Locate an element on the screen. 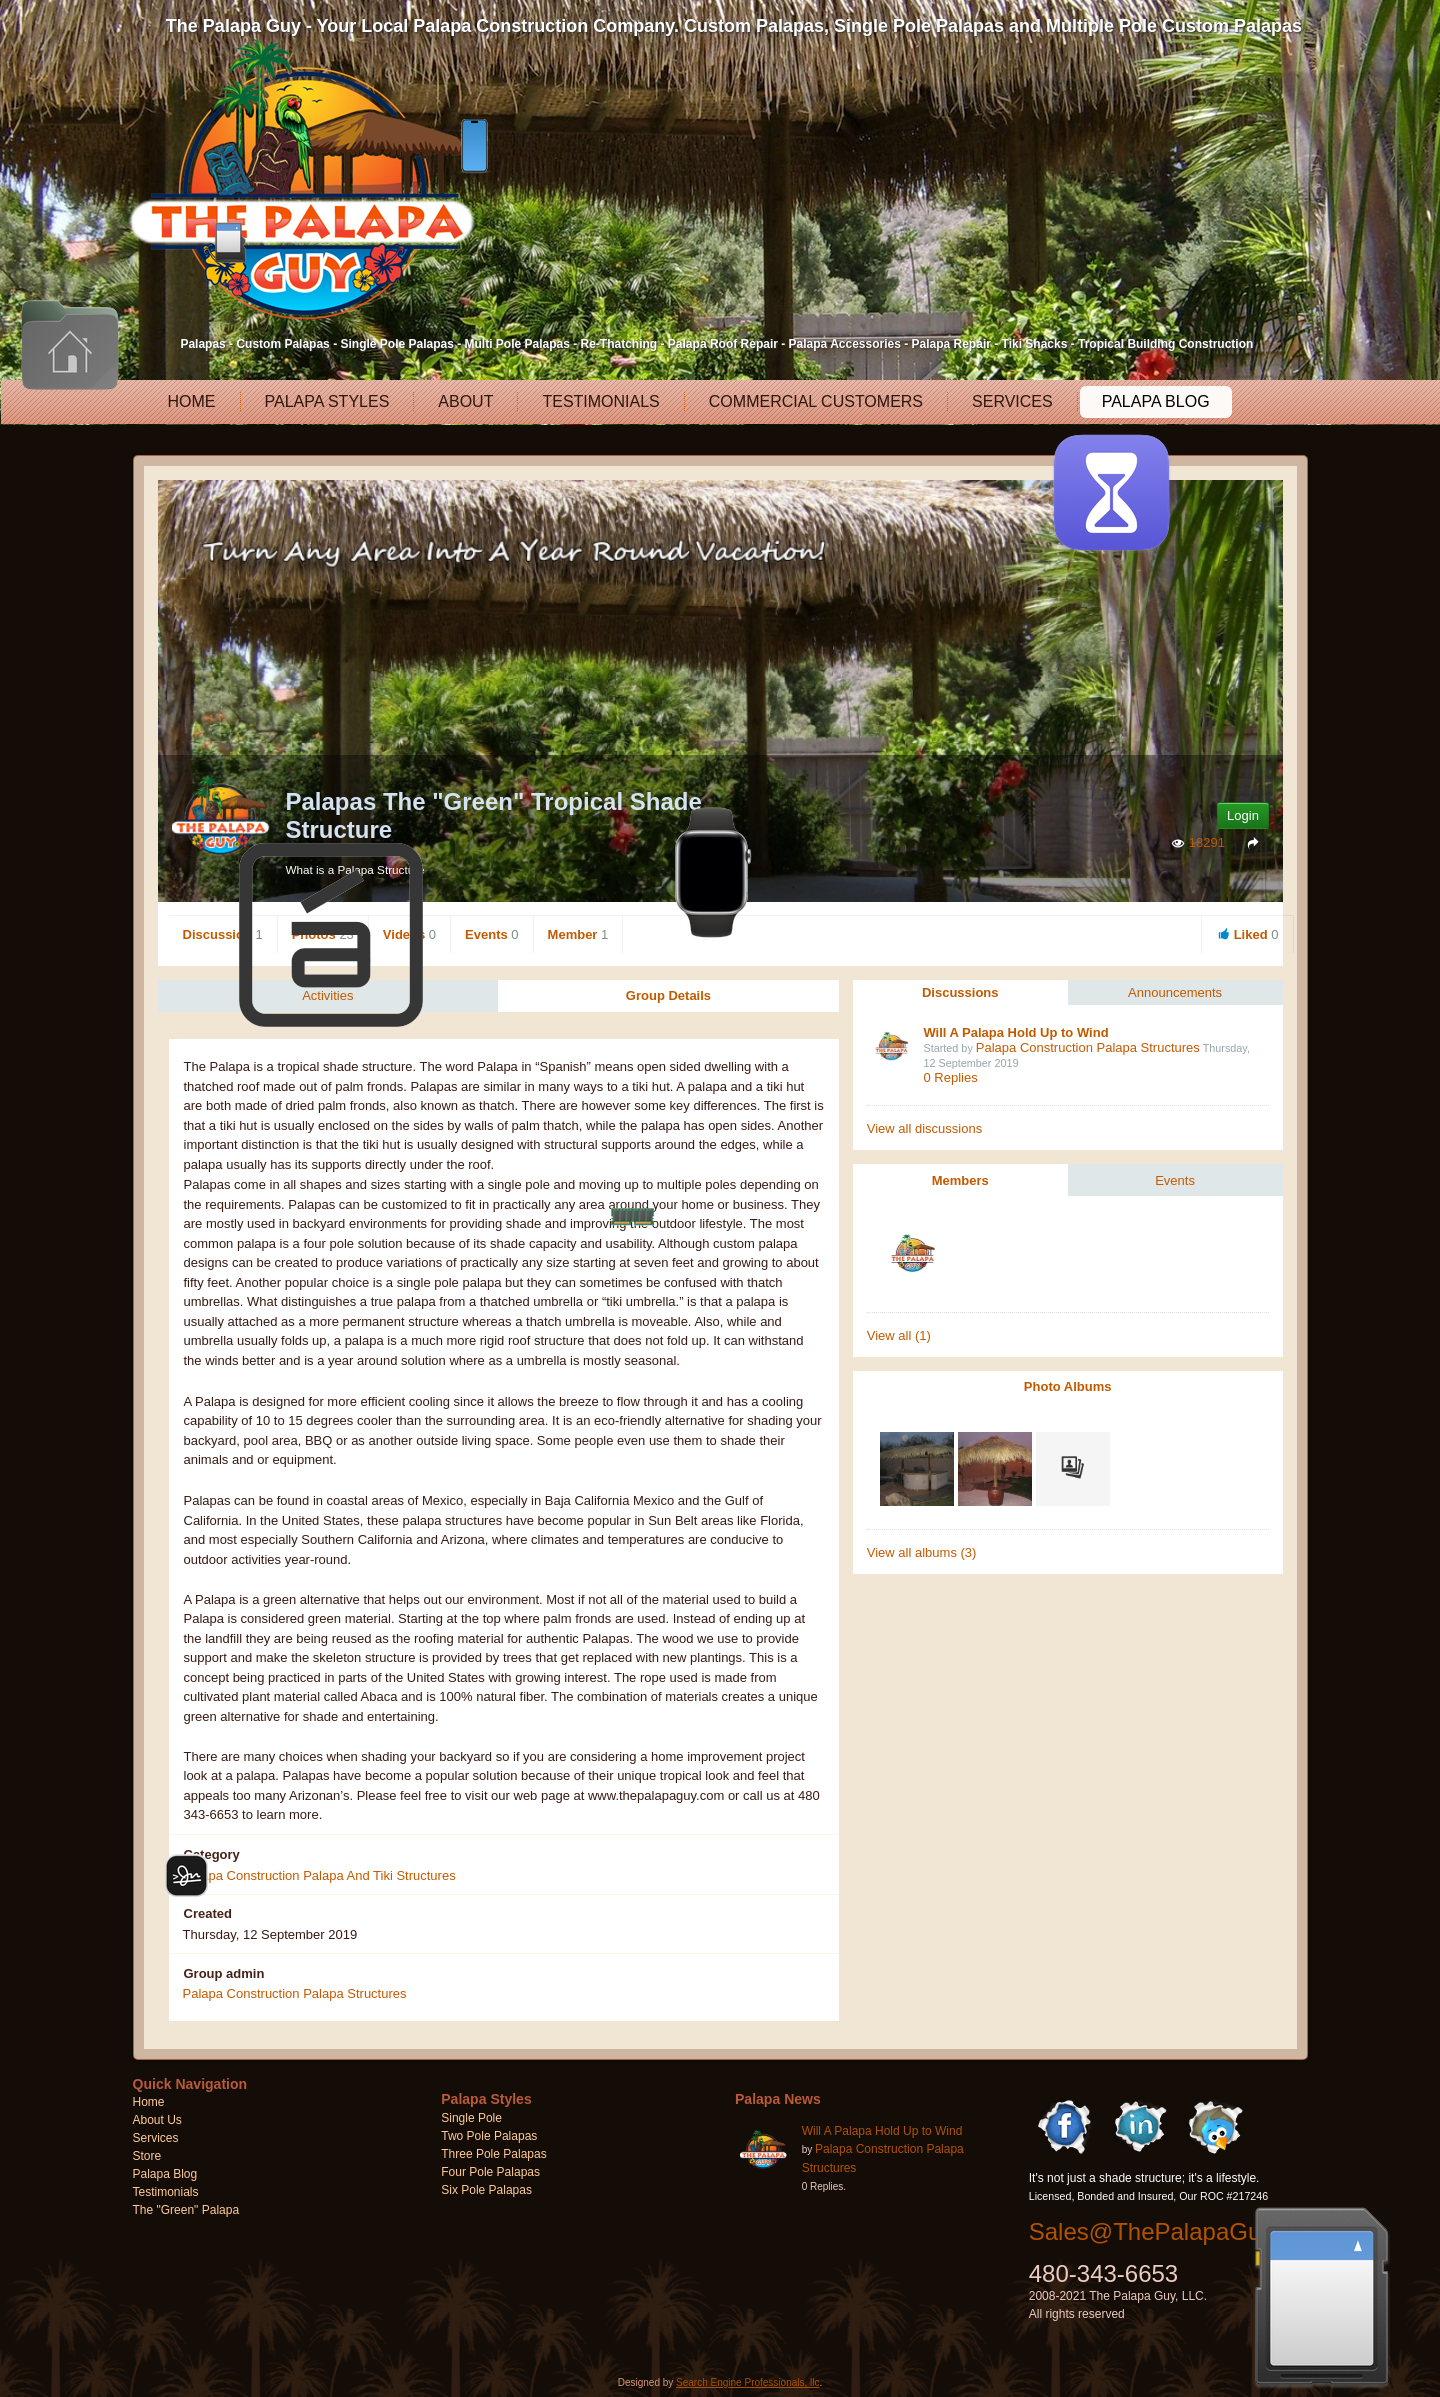 The height and width of the screenshot is (2397, 1440). open secretive app for secure key management is located at coordinates (186, 1875).